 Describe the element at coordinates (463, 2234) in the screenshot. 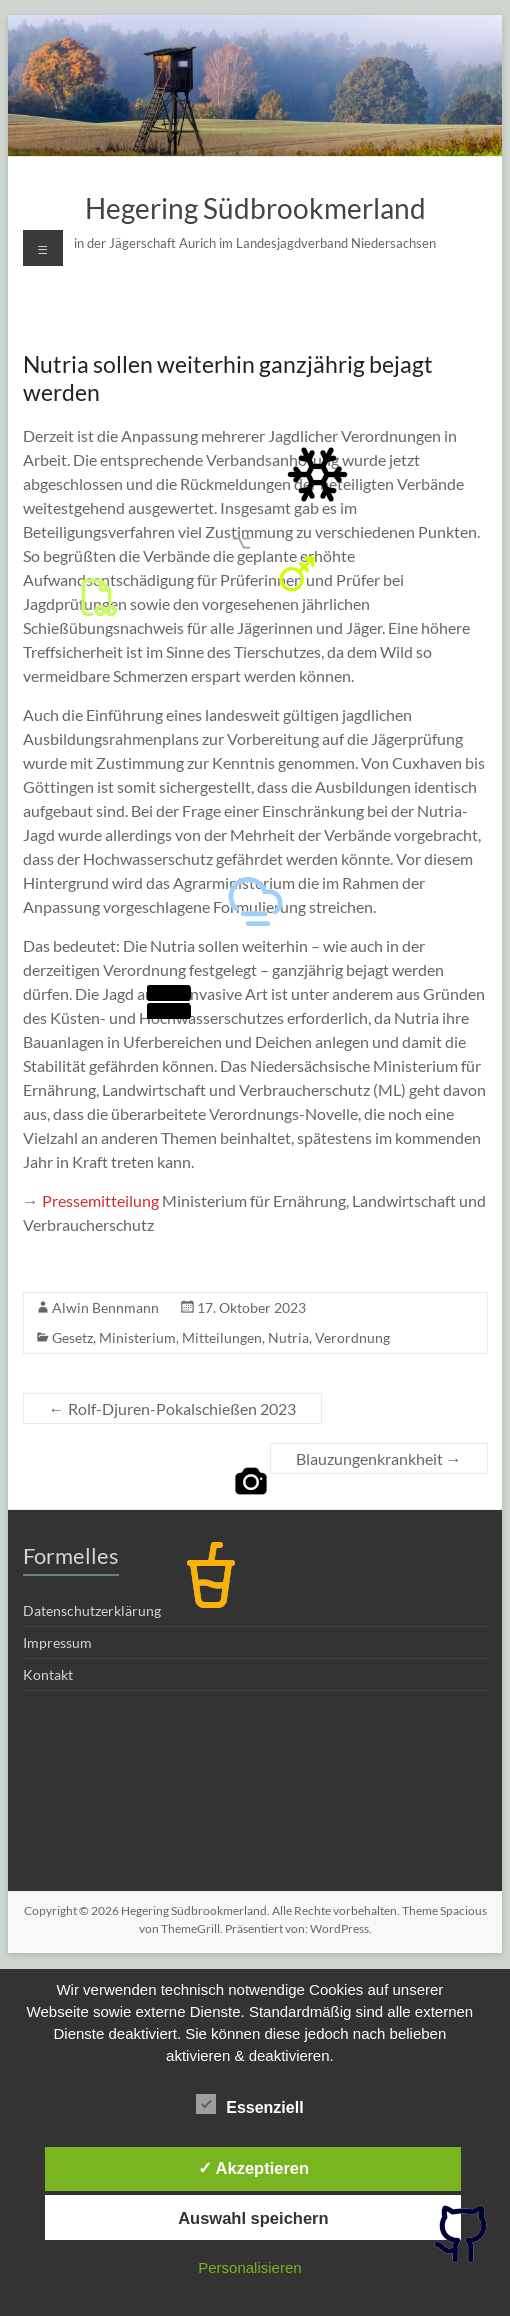

I see `view project on github` at that location.